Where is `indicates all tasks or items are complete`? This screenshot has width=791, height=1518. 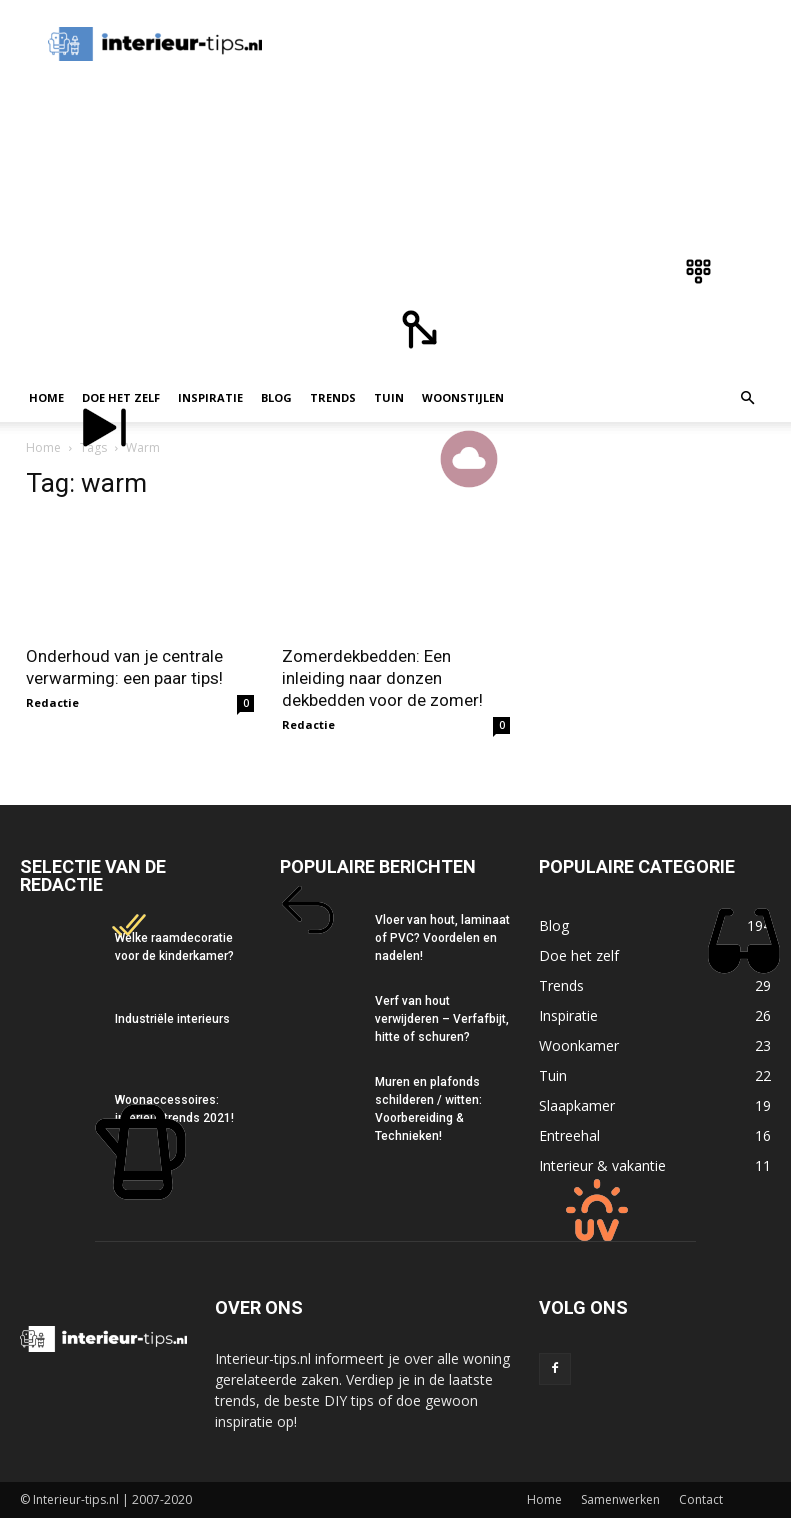
indicates all tasks or items are complete is located at coordinates (129, 925).